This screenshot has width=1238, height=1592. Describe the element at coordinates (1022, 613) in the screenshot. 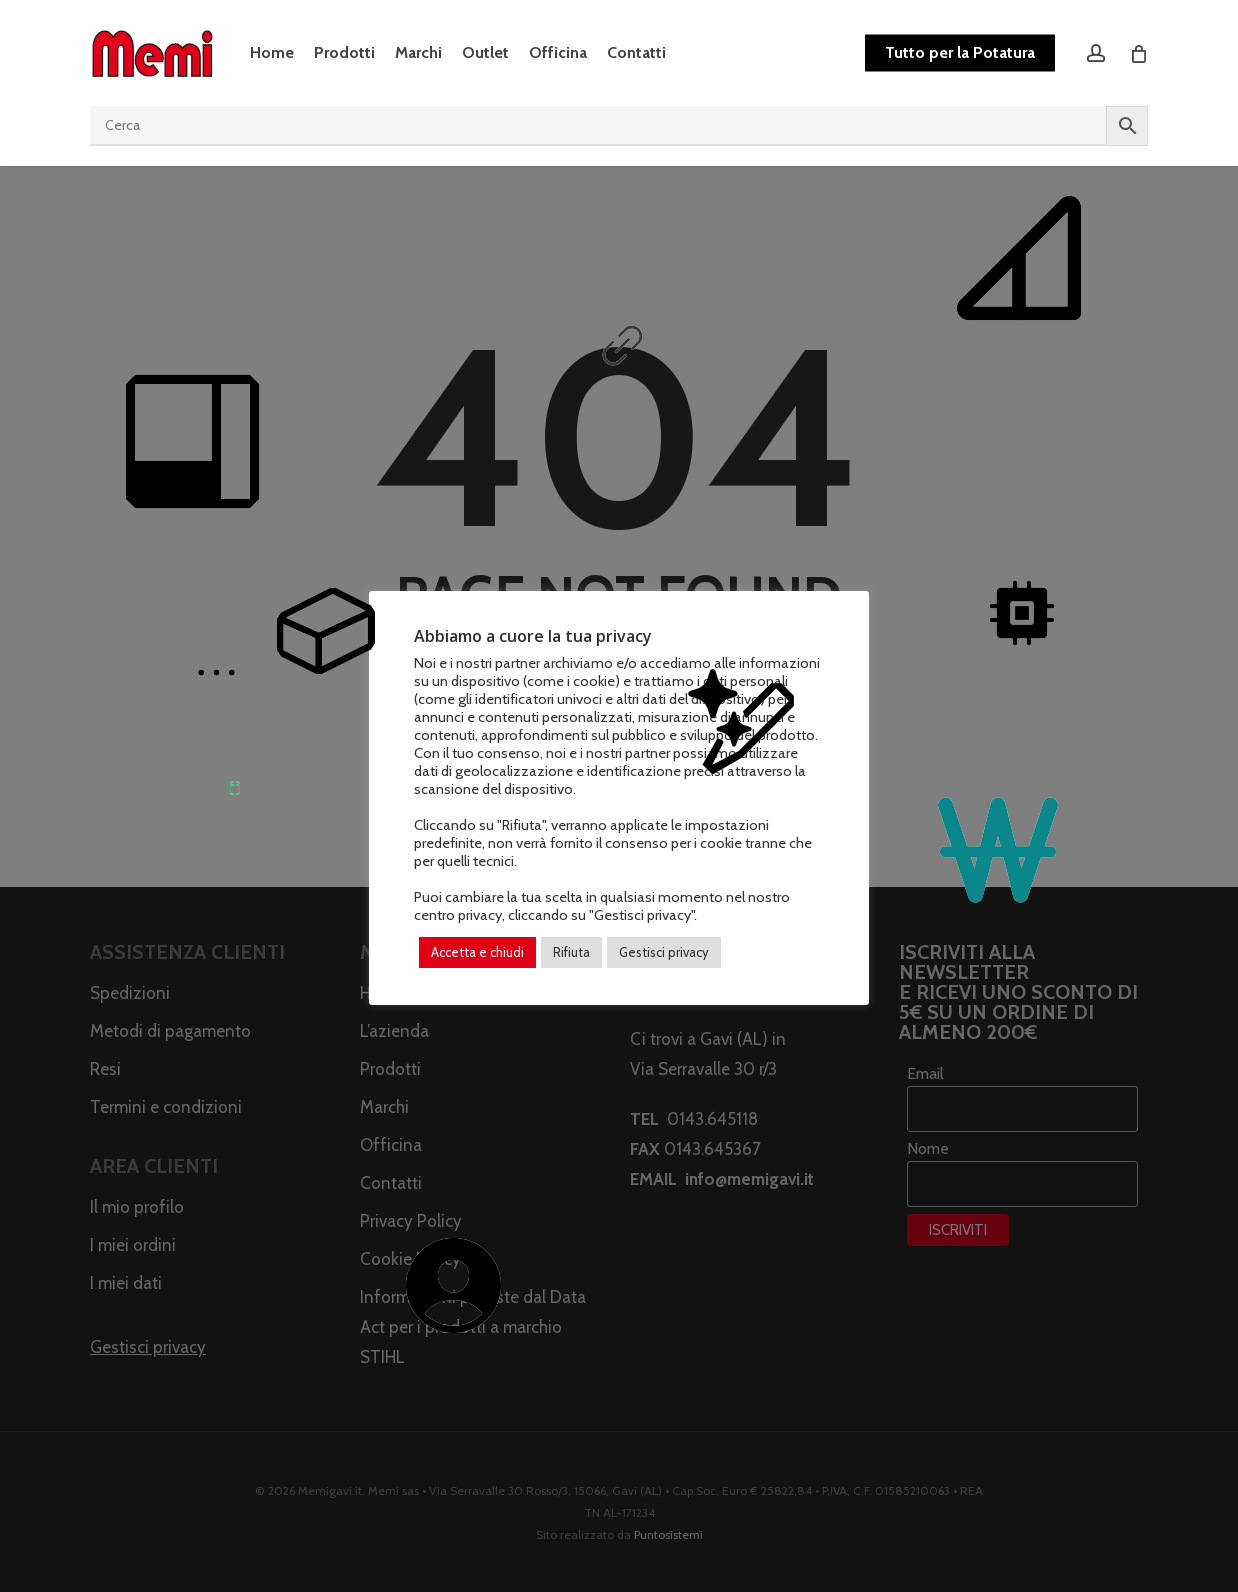

I see `view system processor information` at that location.